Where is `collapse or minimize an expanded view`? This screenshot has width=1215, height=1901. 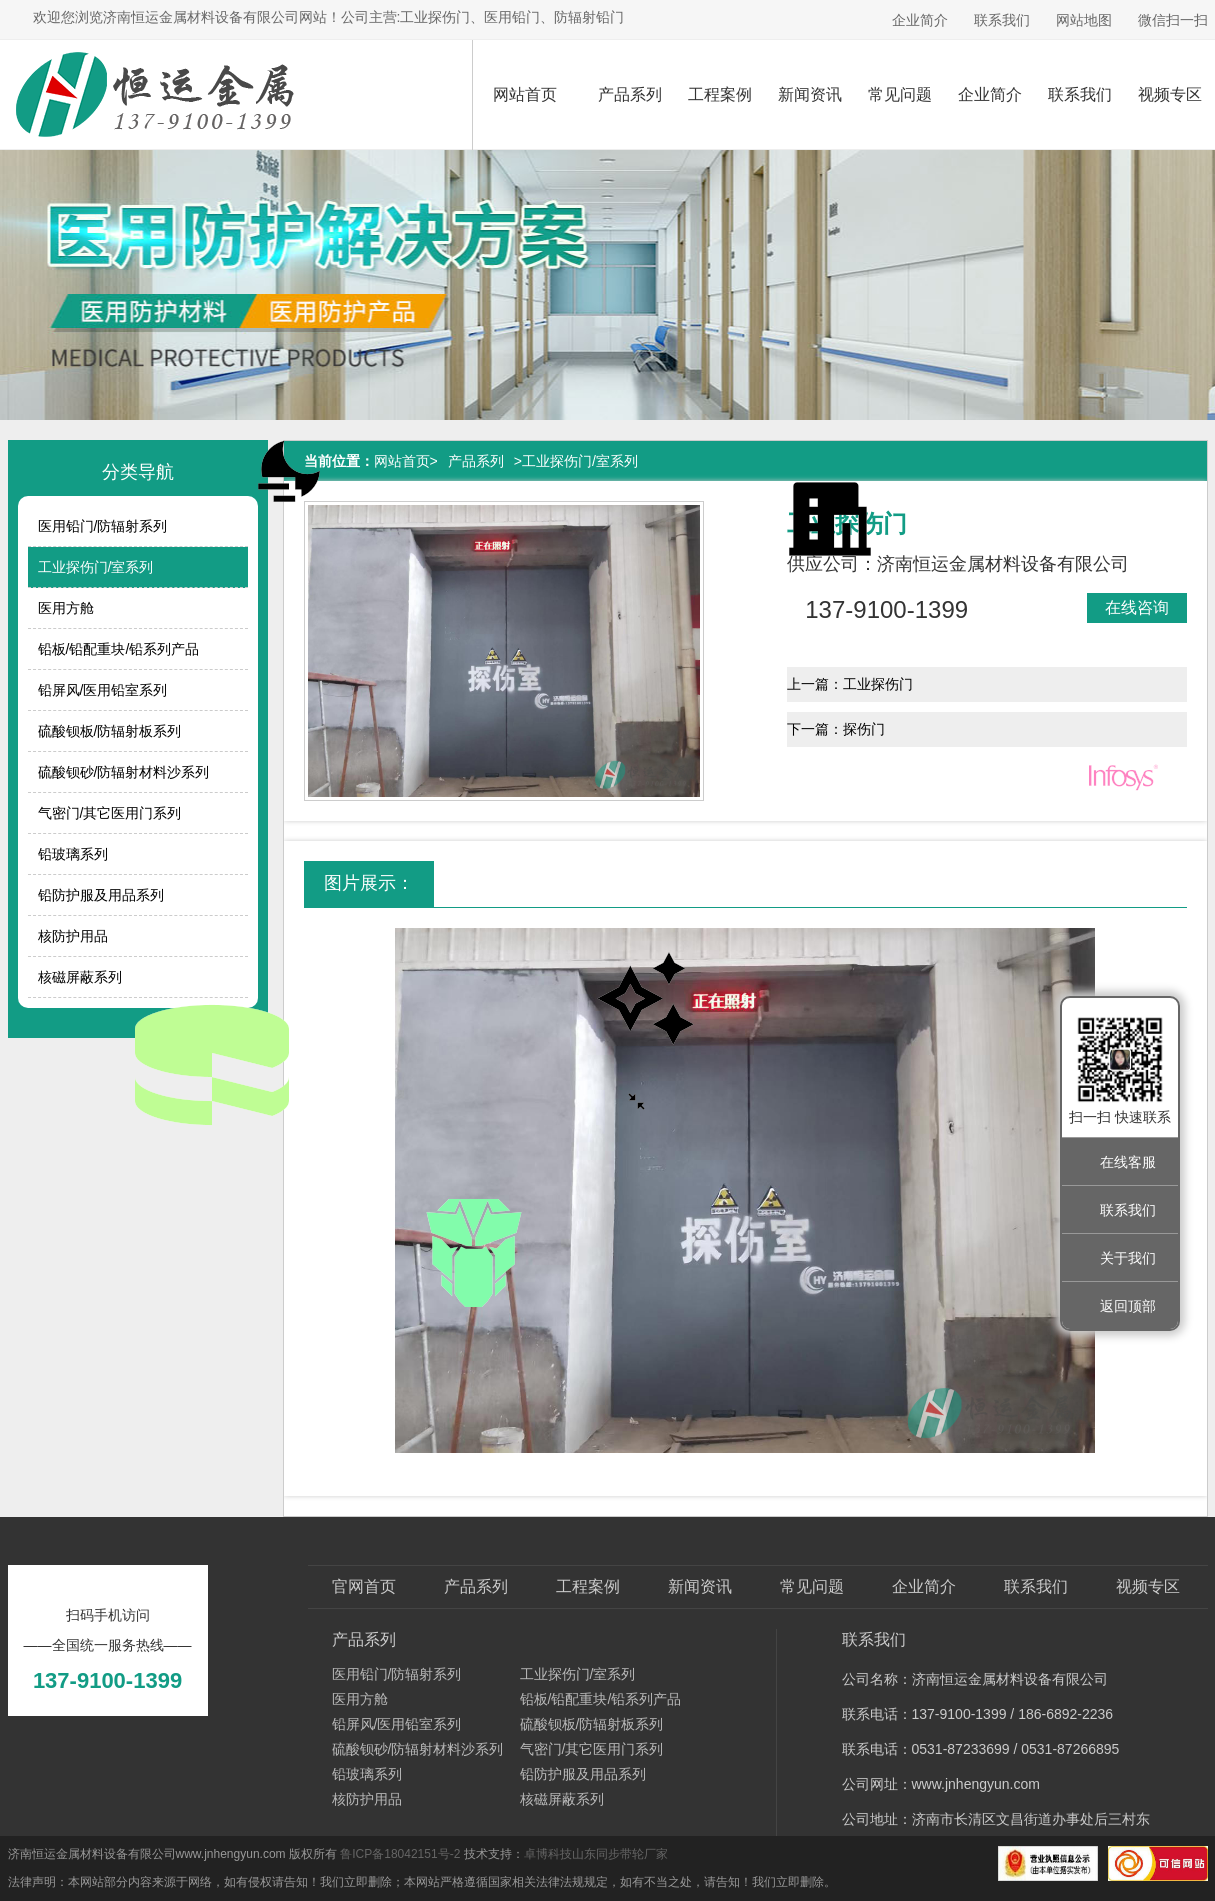 collapse or minimize an expanded view is located at coordinates (636, 1101).